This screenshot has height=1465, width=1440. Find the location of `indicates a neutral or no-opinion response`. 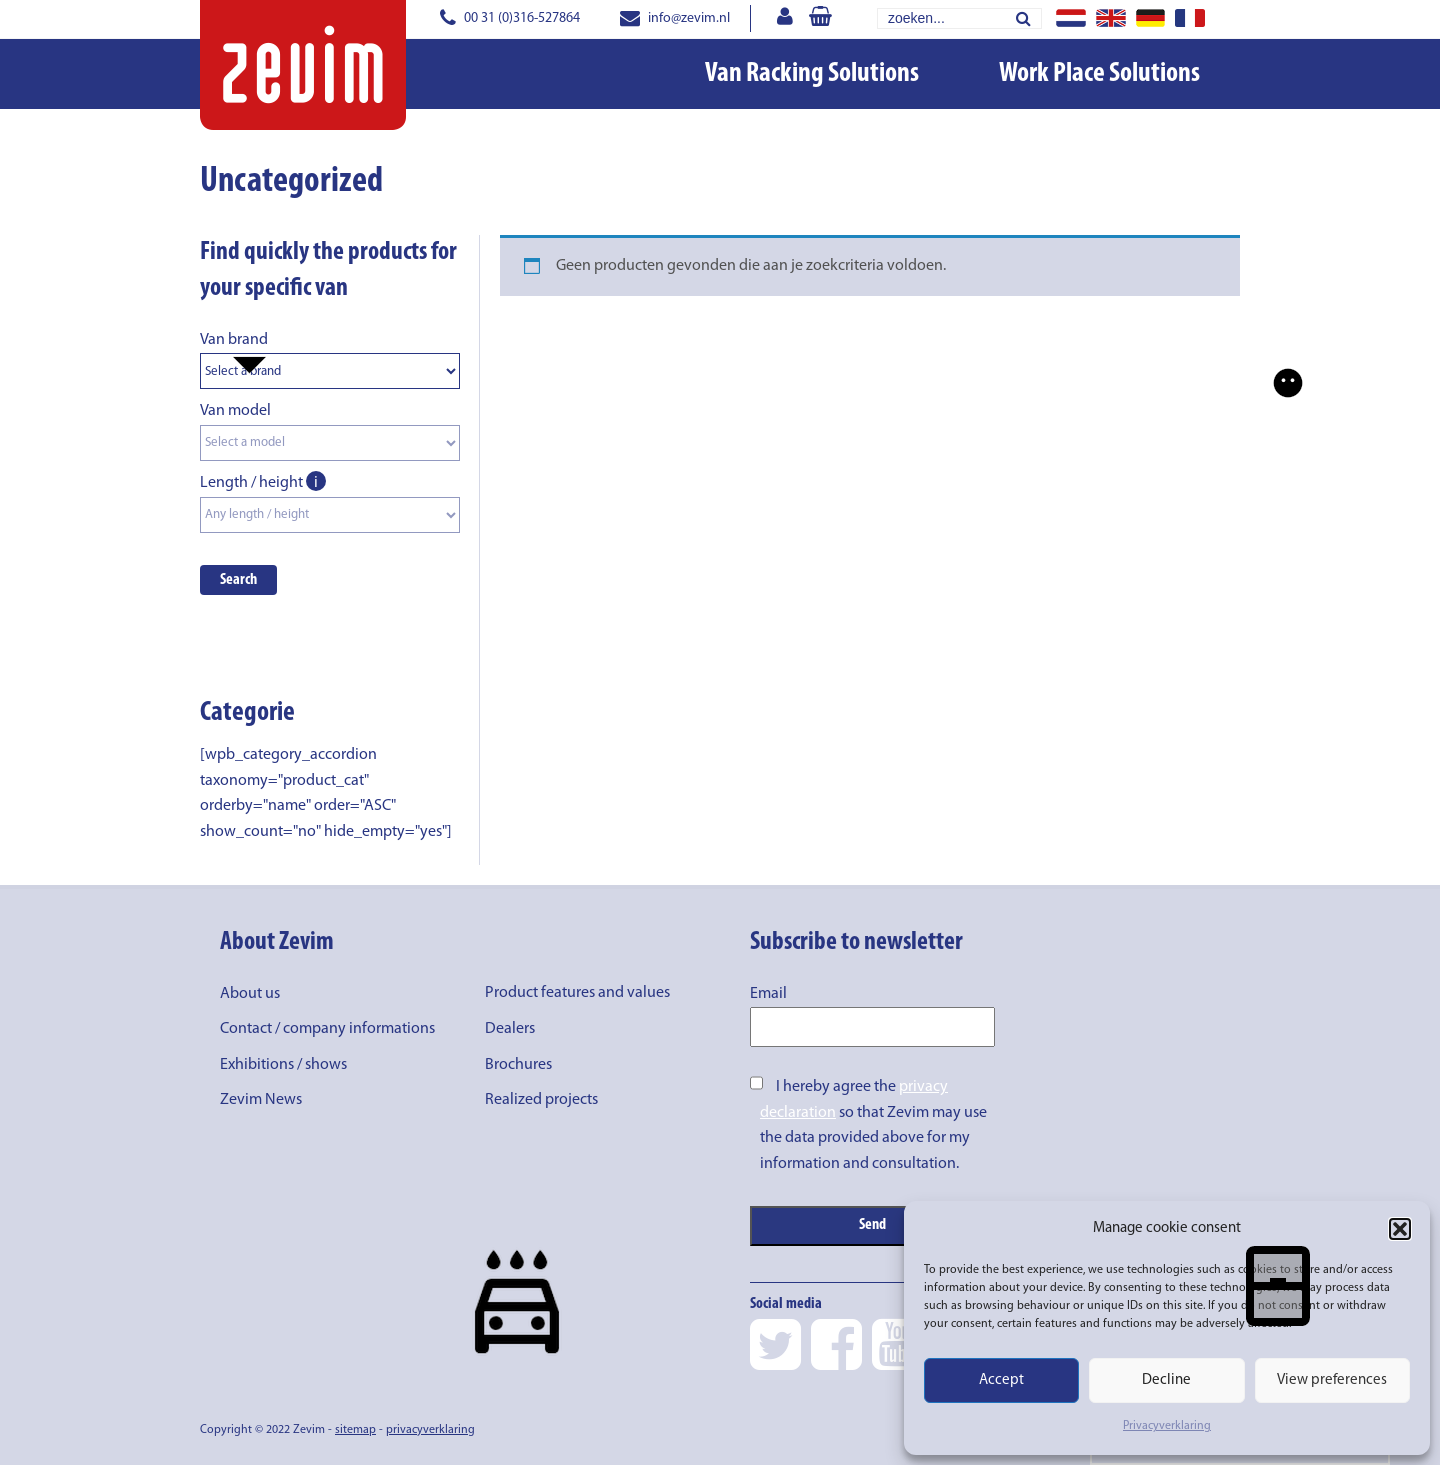

indicates a neutral or no-opinion response is located at coordinates (1288, 383).